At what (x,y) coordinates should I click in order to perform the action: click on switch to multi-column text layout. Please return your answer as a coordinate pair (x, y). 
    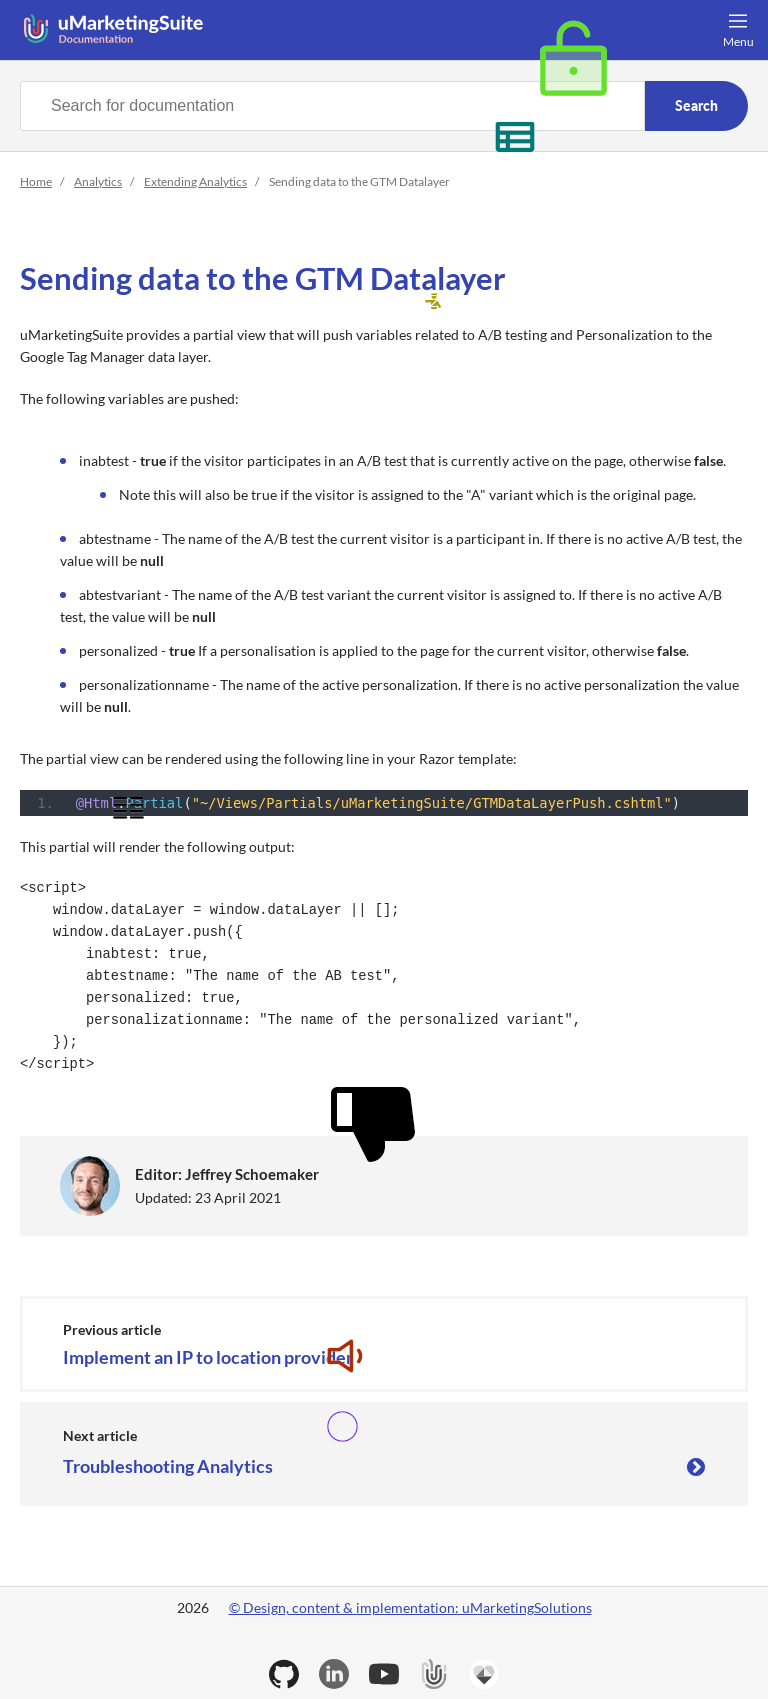
    Looking at the image, I should click on (128, 808).